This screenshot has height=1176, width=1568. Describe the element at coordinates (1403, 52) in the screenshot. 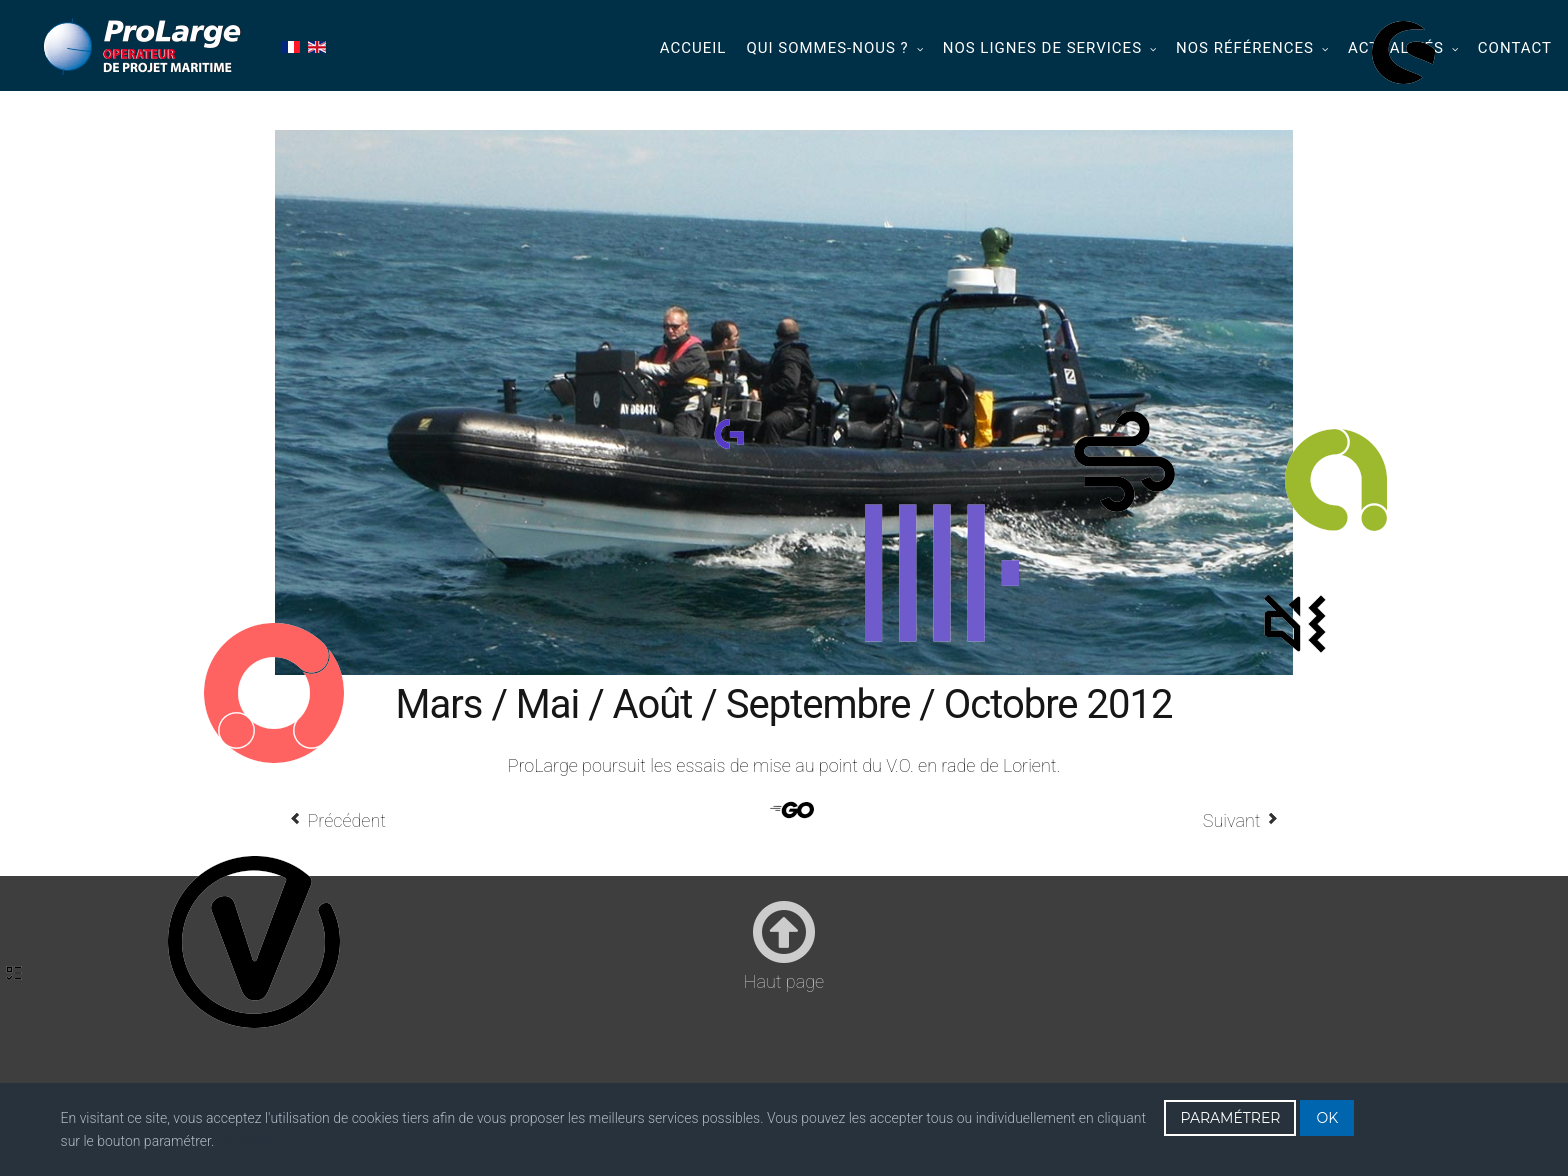

I see `Shopware e-commerce platform logo` at that location.